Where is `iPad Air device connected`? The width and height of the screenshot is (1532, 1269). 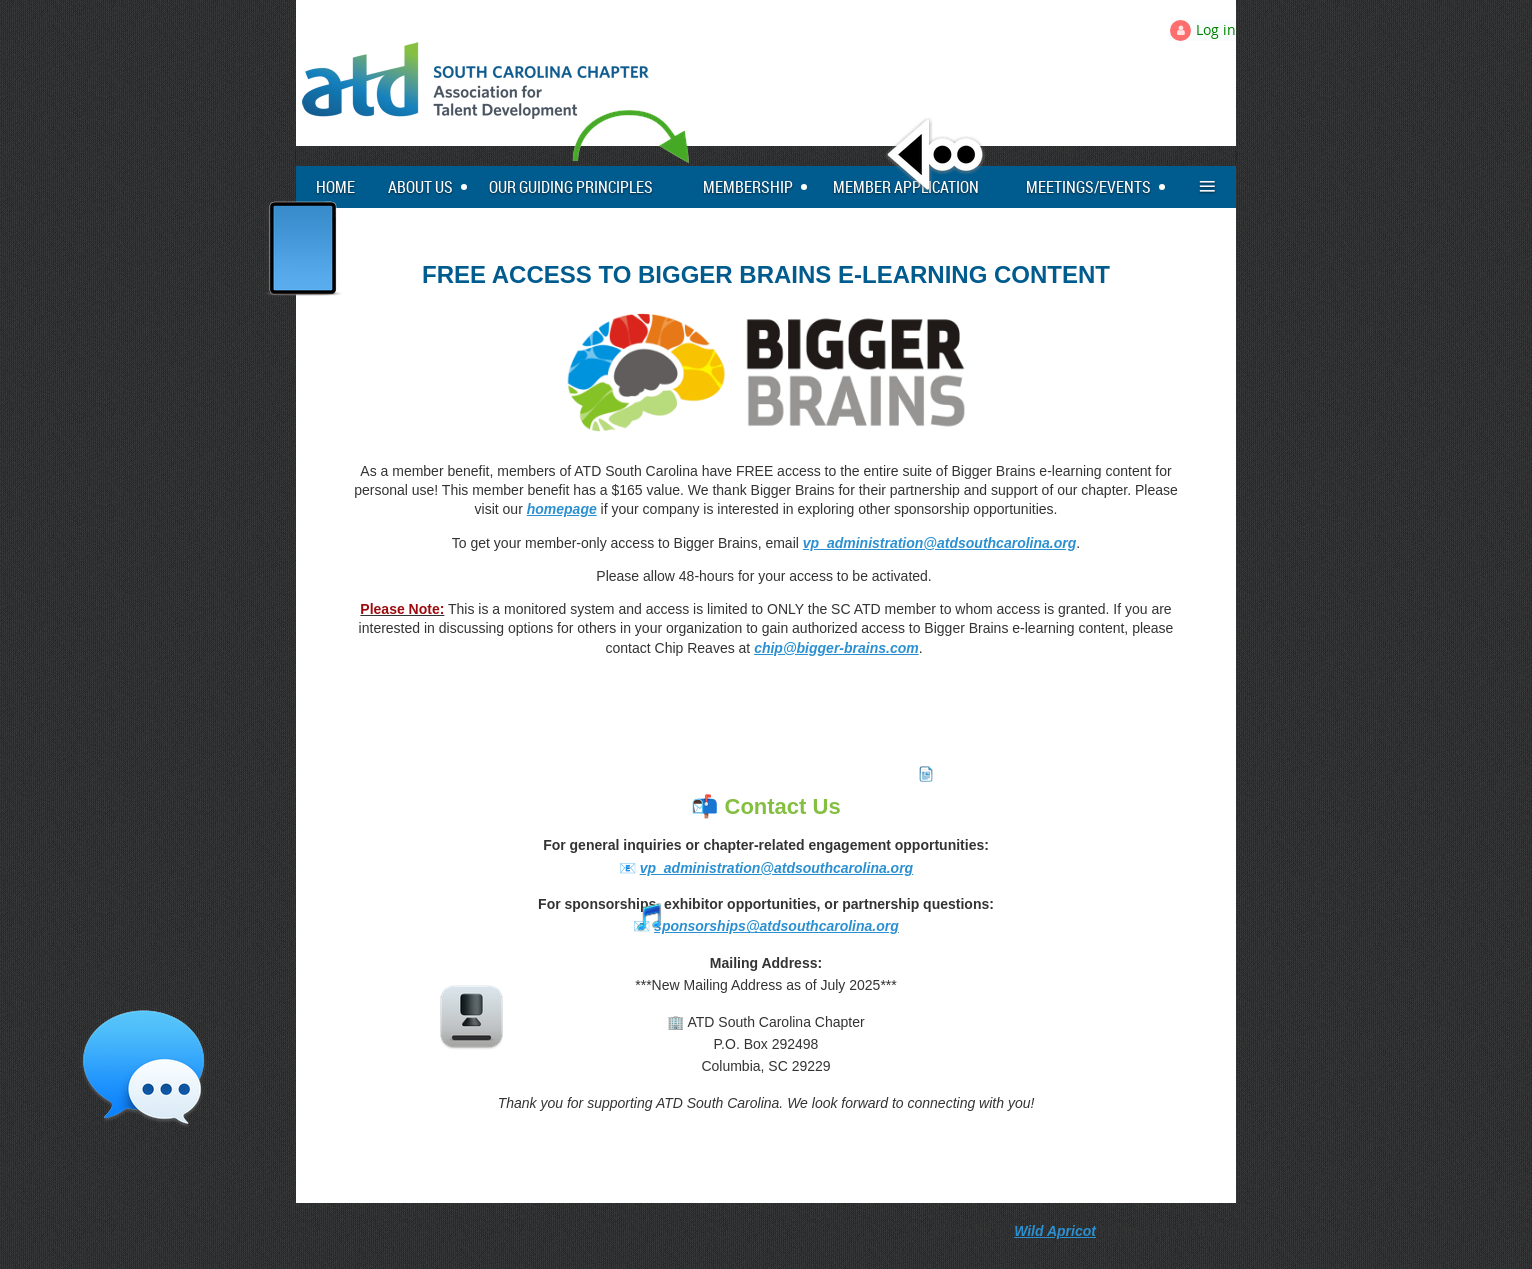 iPad Air device connected is located at coordinates (303, 249).